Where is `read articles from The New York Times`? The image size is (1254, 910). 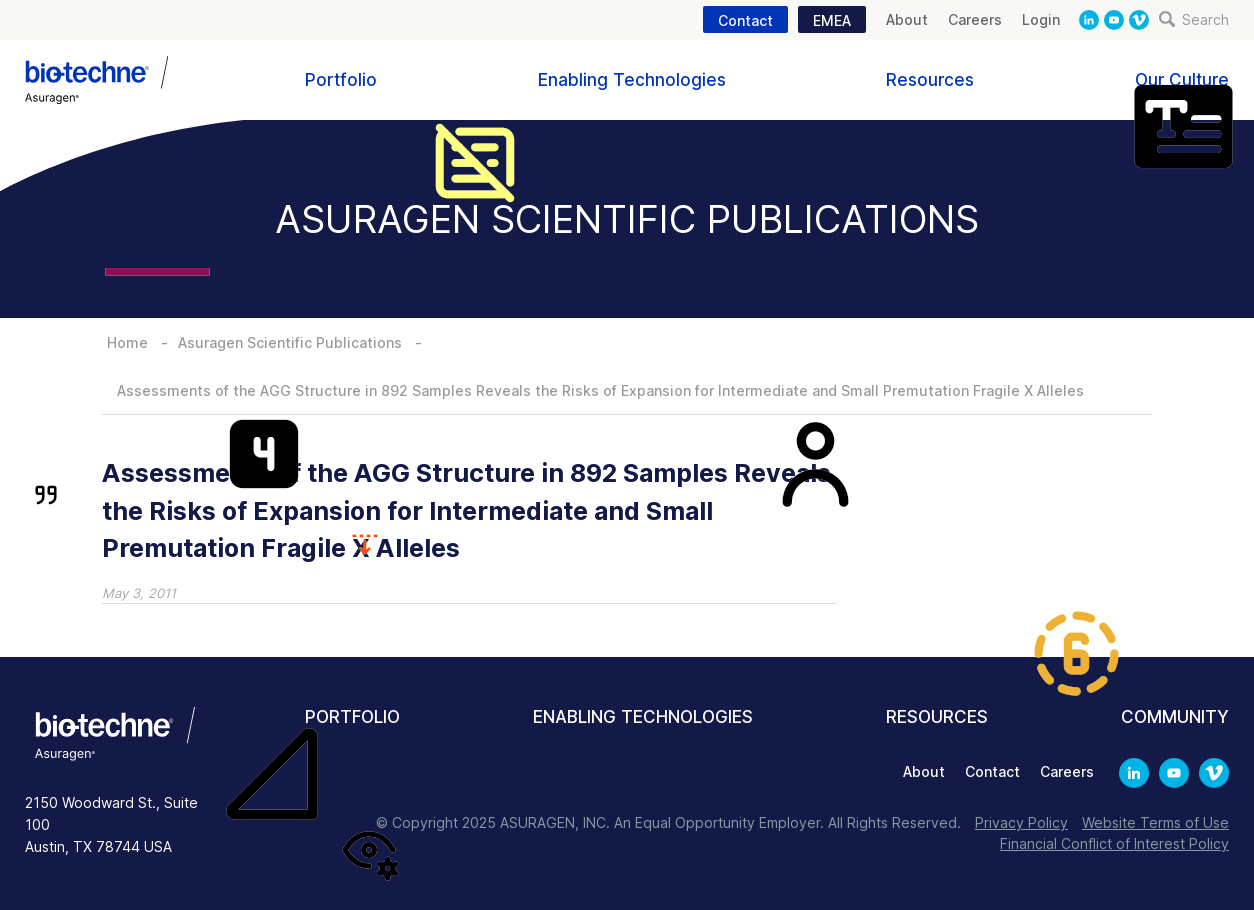
read articles from The New York Times is located at coordinates (1183, 126).